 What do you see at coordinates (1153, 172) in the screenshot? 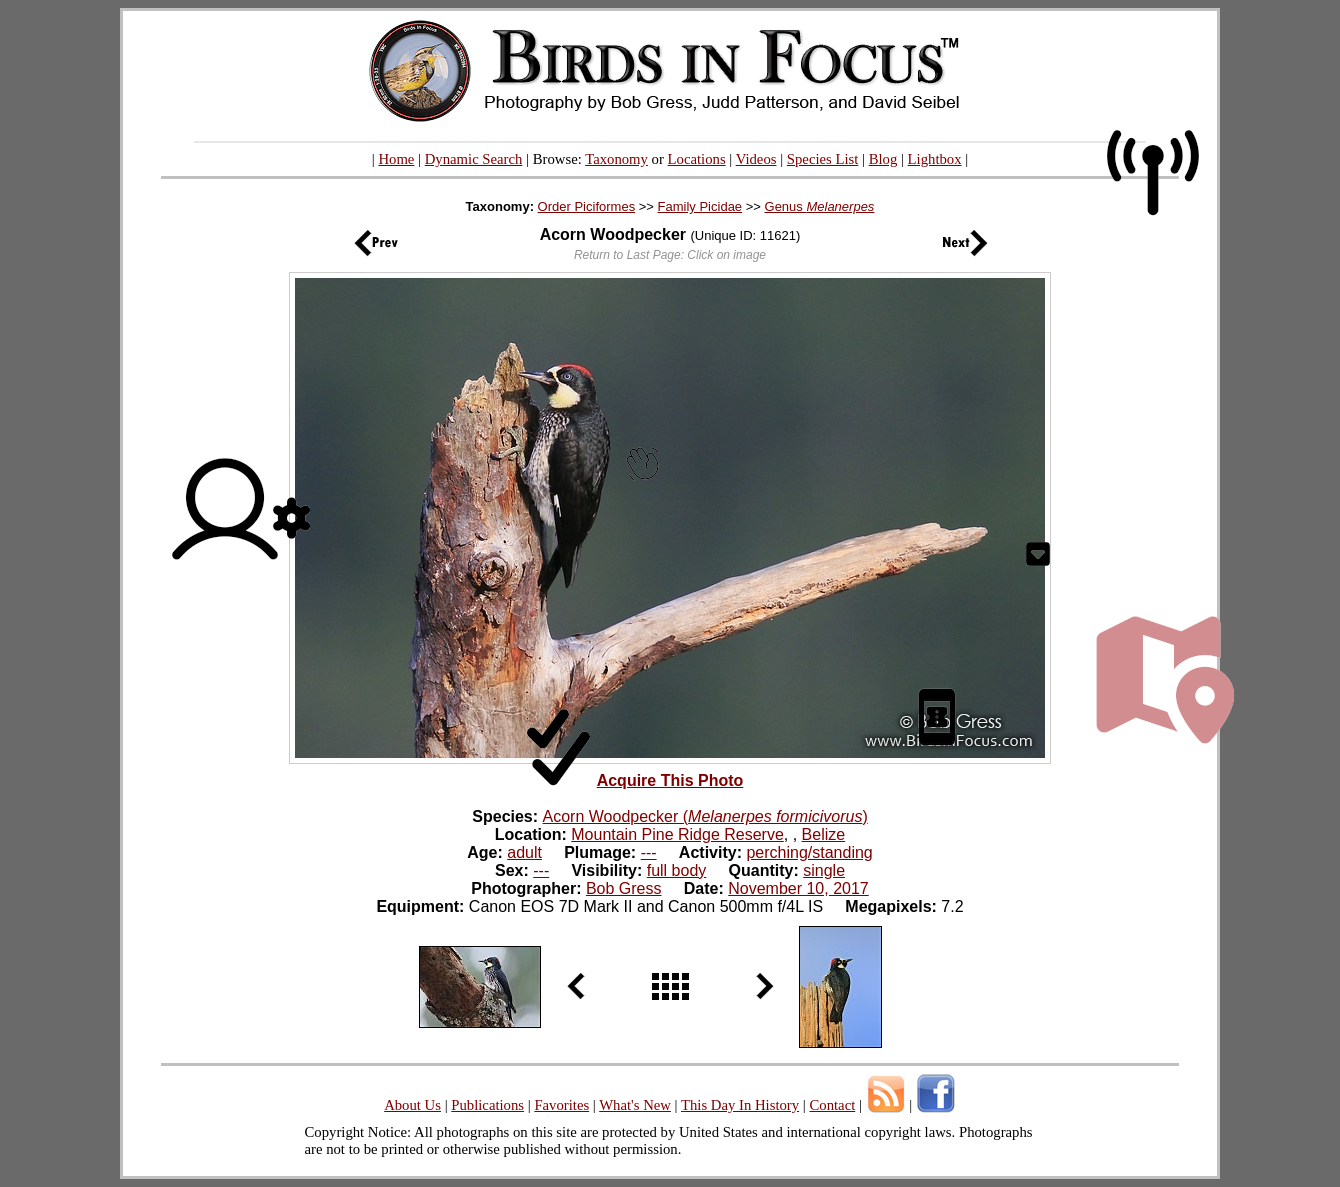
I see `broadcast or transmit a signal` at bounding box center [1153, 172].